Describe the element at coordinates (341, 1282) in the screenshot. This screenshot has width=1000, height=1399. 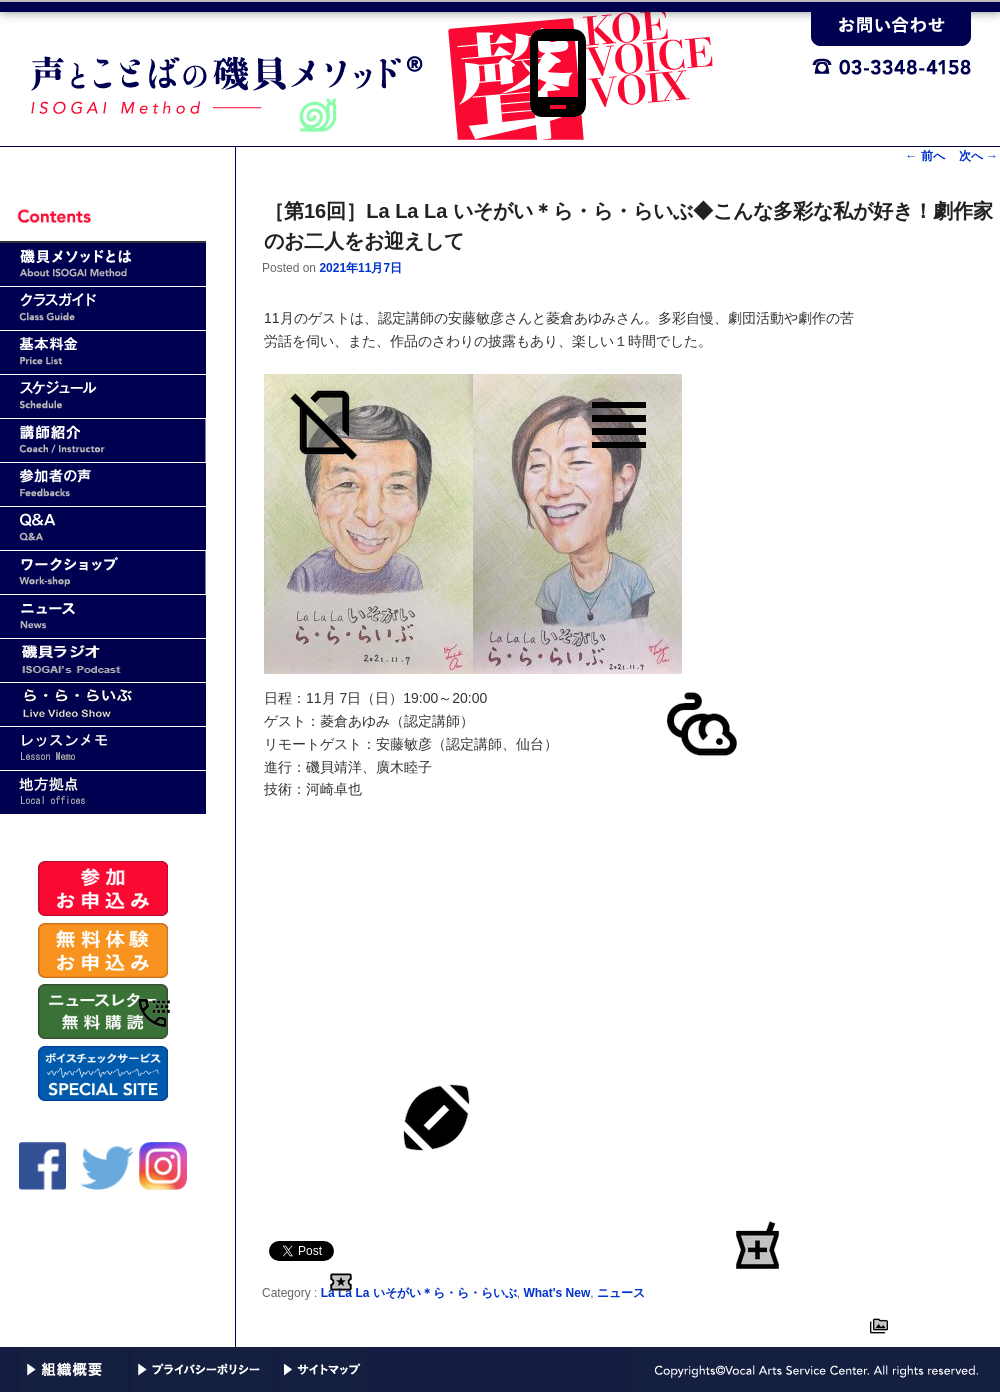
I see `view local events or activities` at that location.